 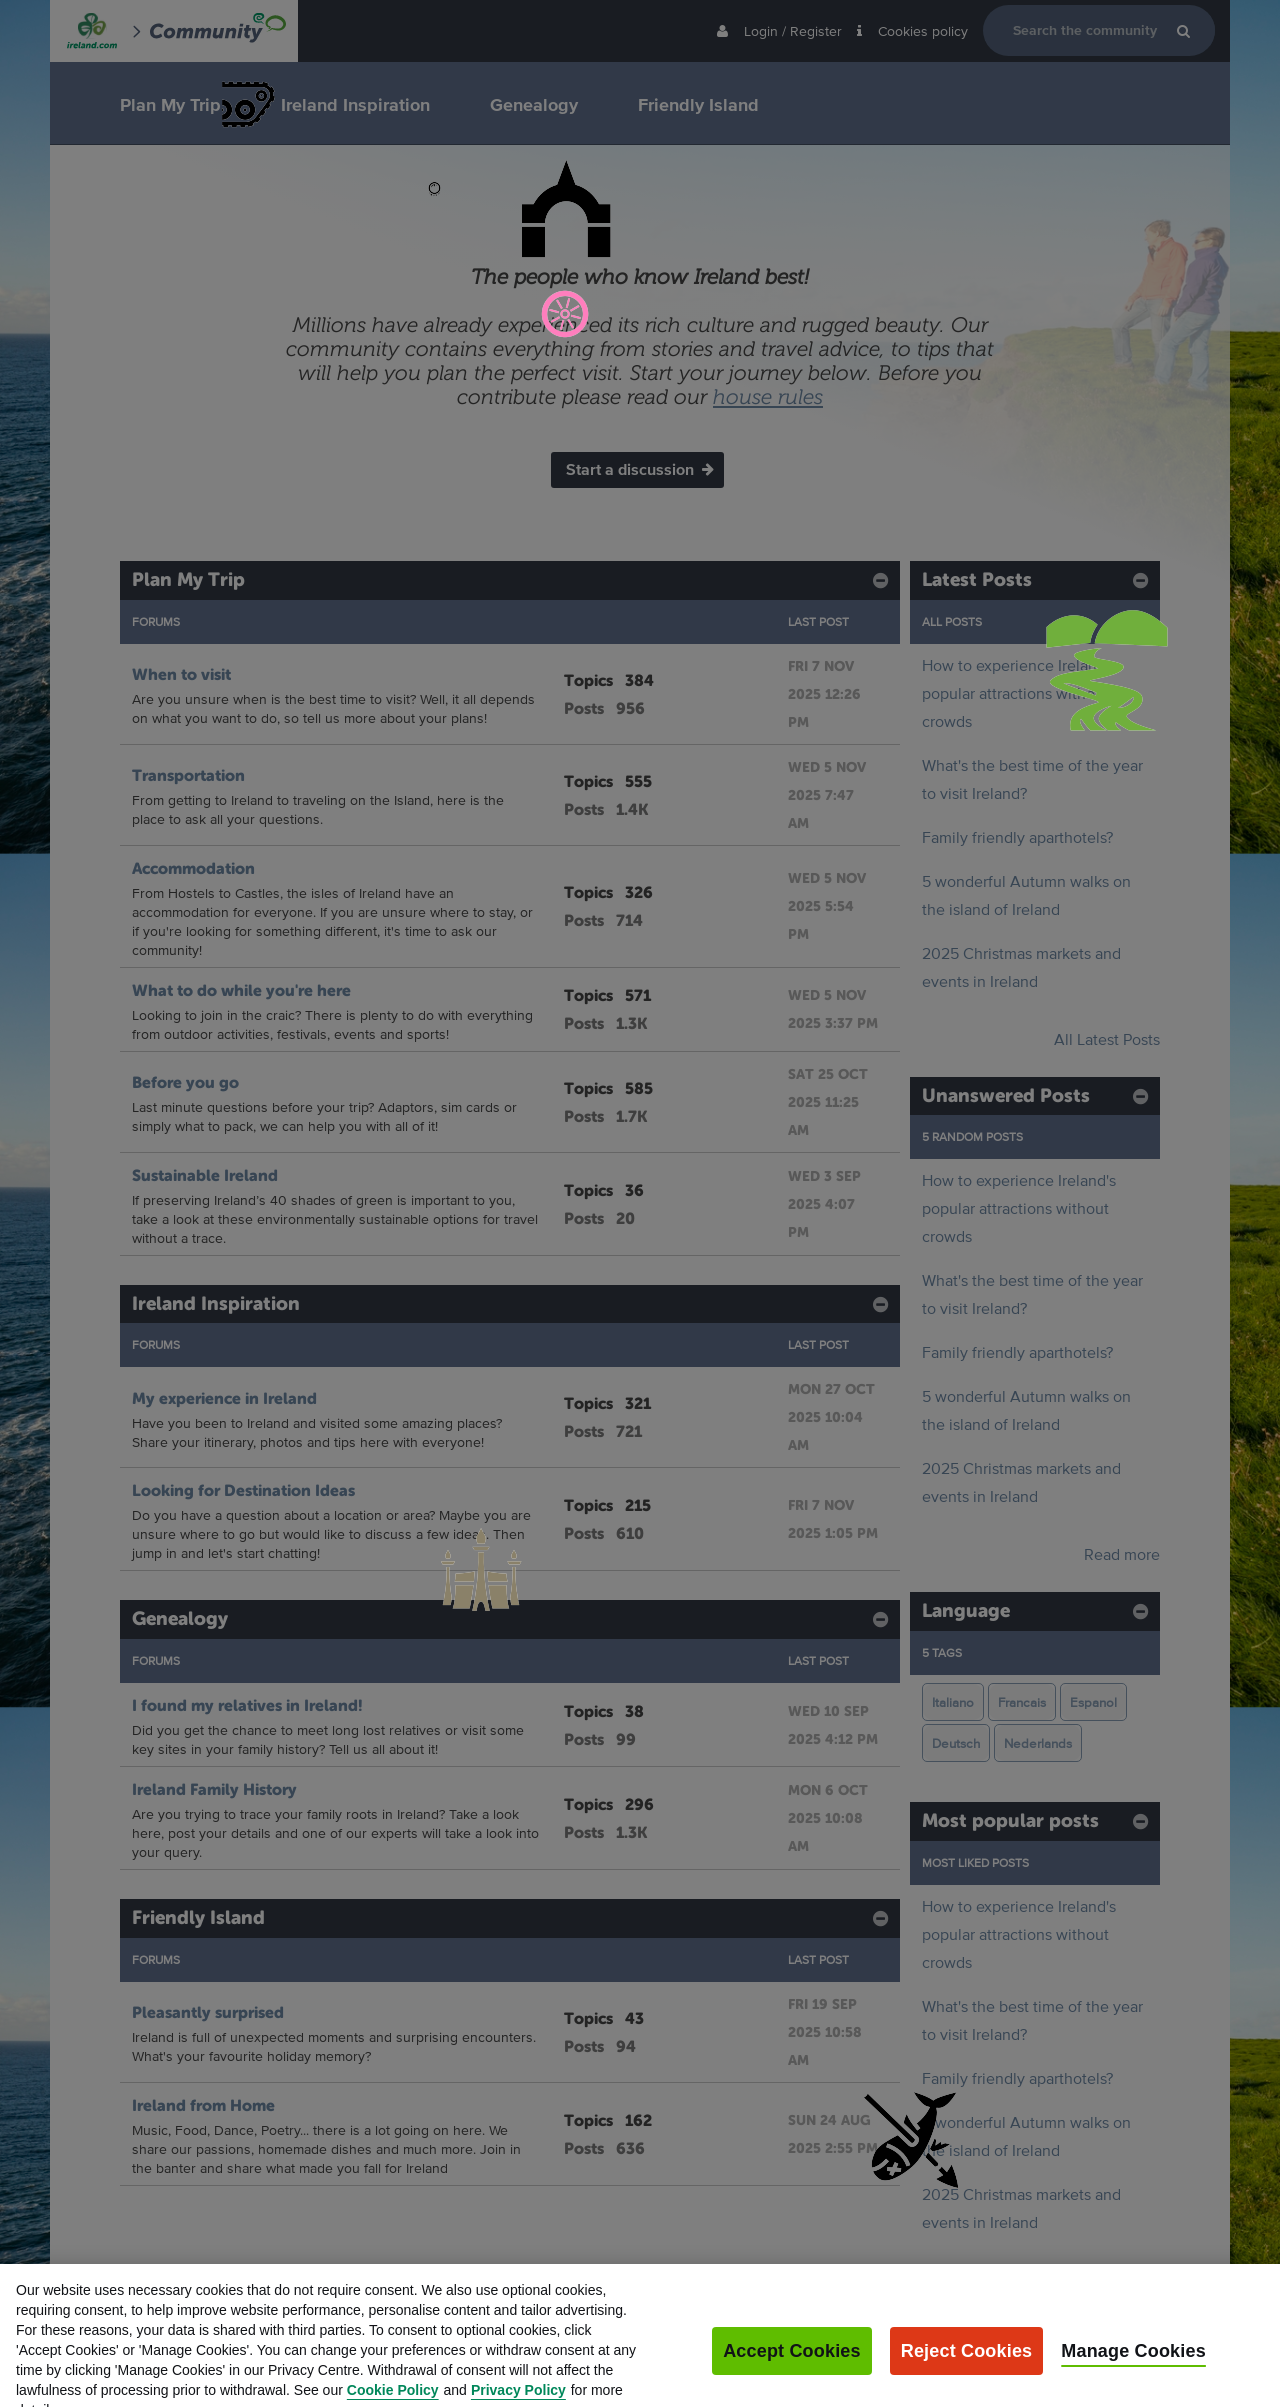 I want to click on access the castle or fortress location, so click(x=481, y=1569).